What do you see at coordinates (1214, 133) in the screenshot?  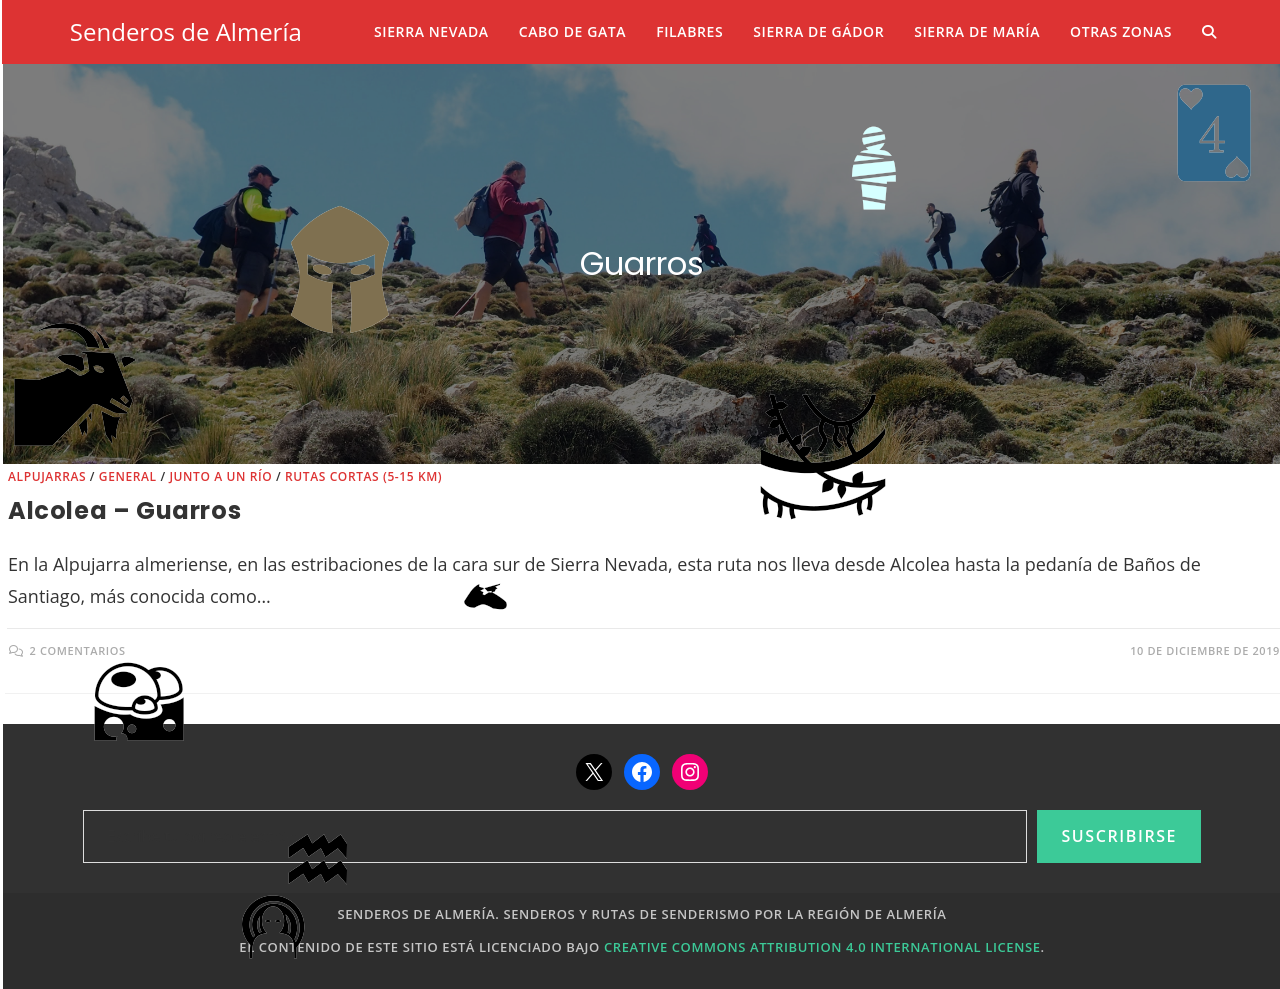 I see `four of hearts playing card` at bounding box center [1214, 133].